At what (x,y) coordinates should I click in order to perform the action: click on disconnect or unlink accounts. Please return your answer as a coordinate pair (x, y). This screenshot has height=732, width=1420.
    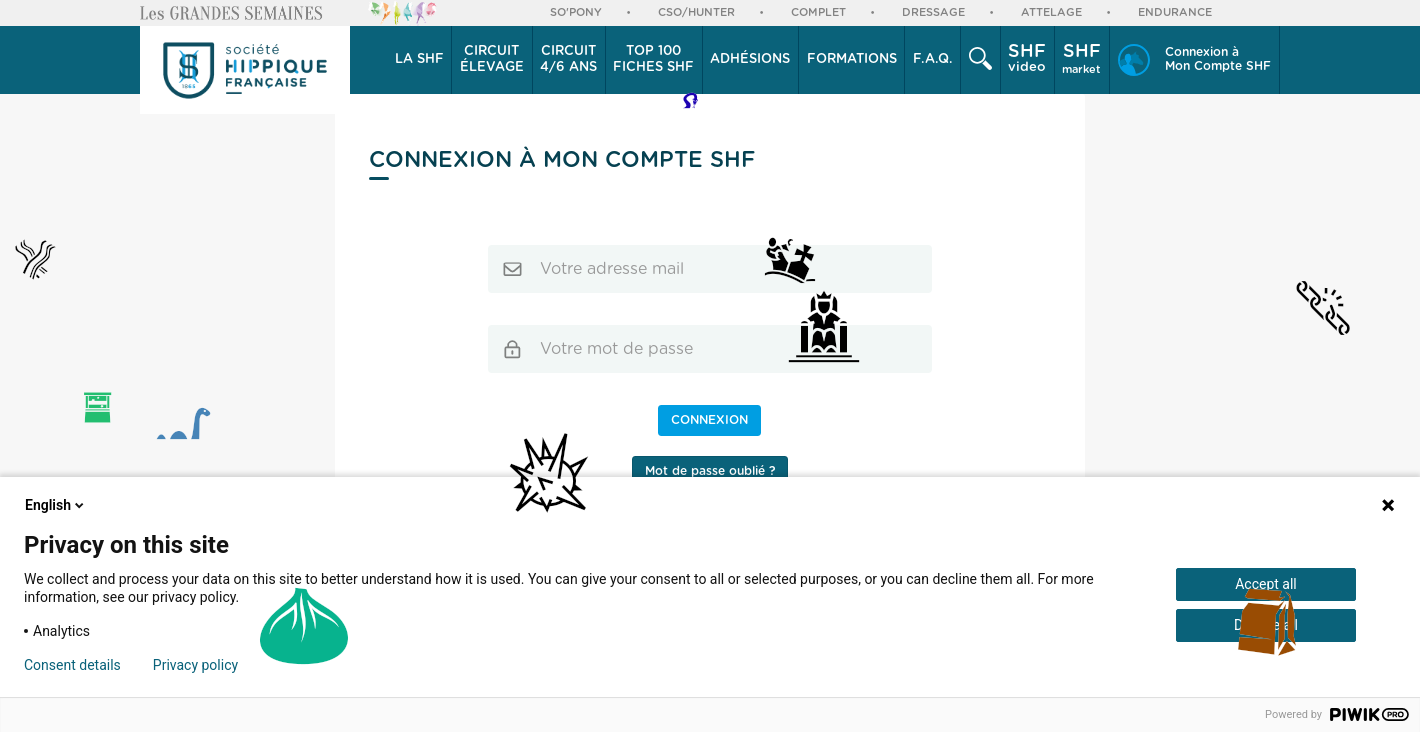
    Looking at the image, I should click on (1323, 308).